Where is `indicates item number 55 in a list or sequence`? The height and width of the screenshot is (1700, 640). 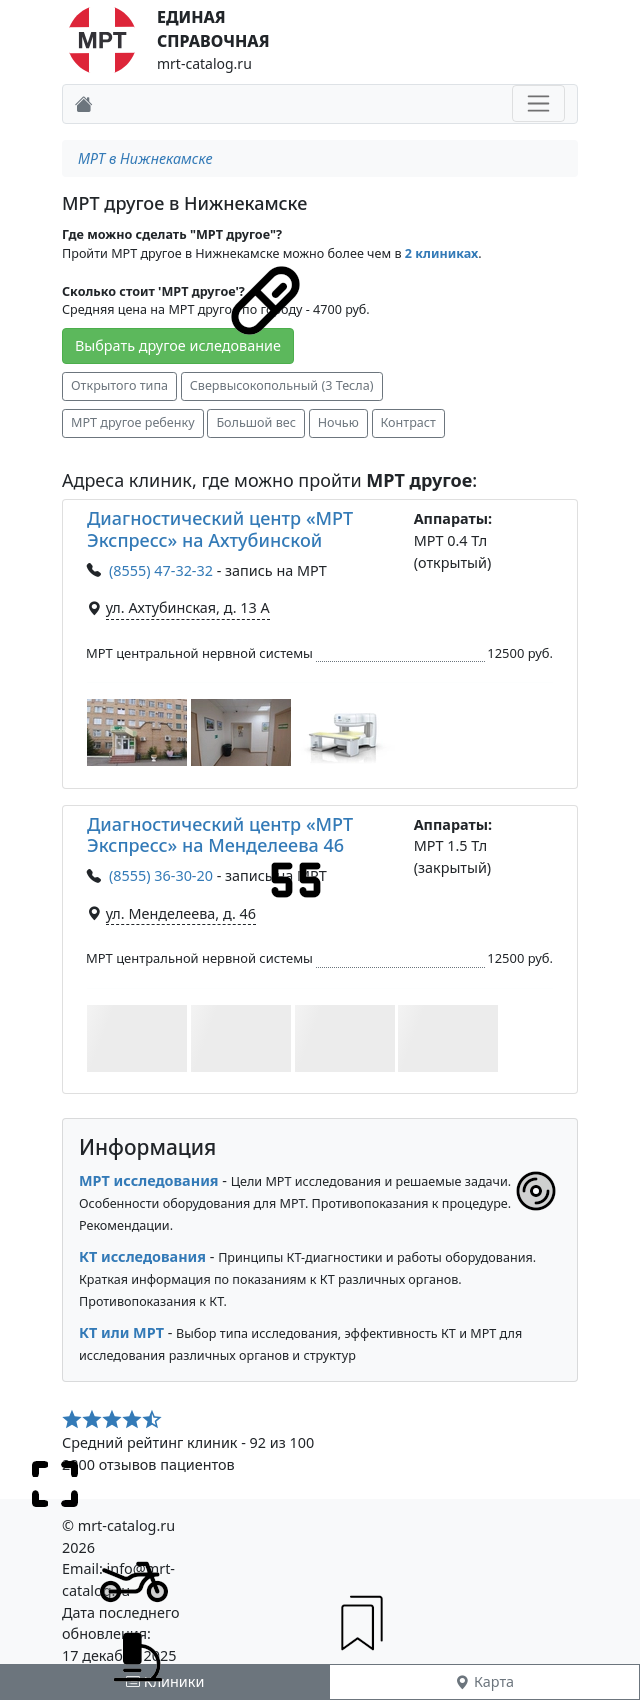
indicates item number 55 in a list or sequence is located at coordinates (296, 880).